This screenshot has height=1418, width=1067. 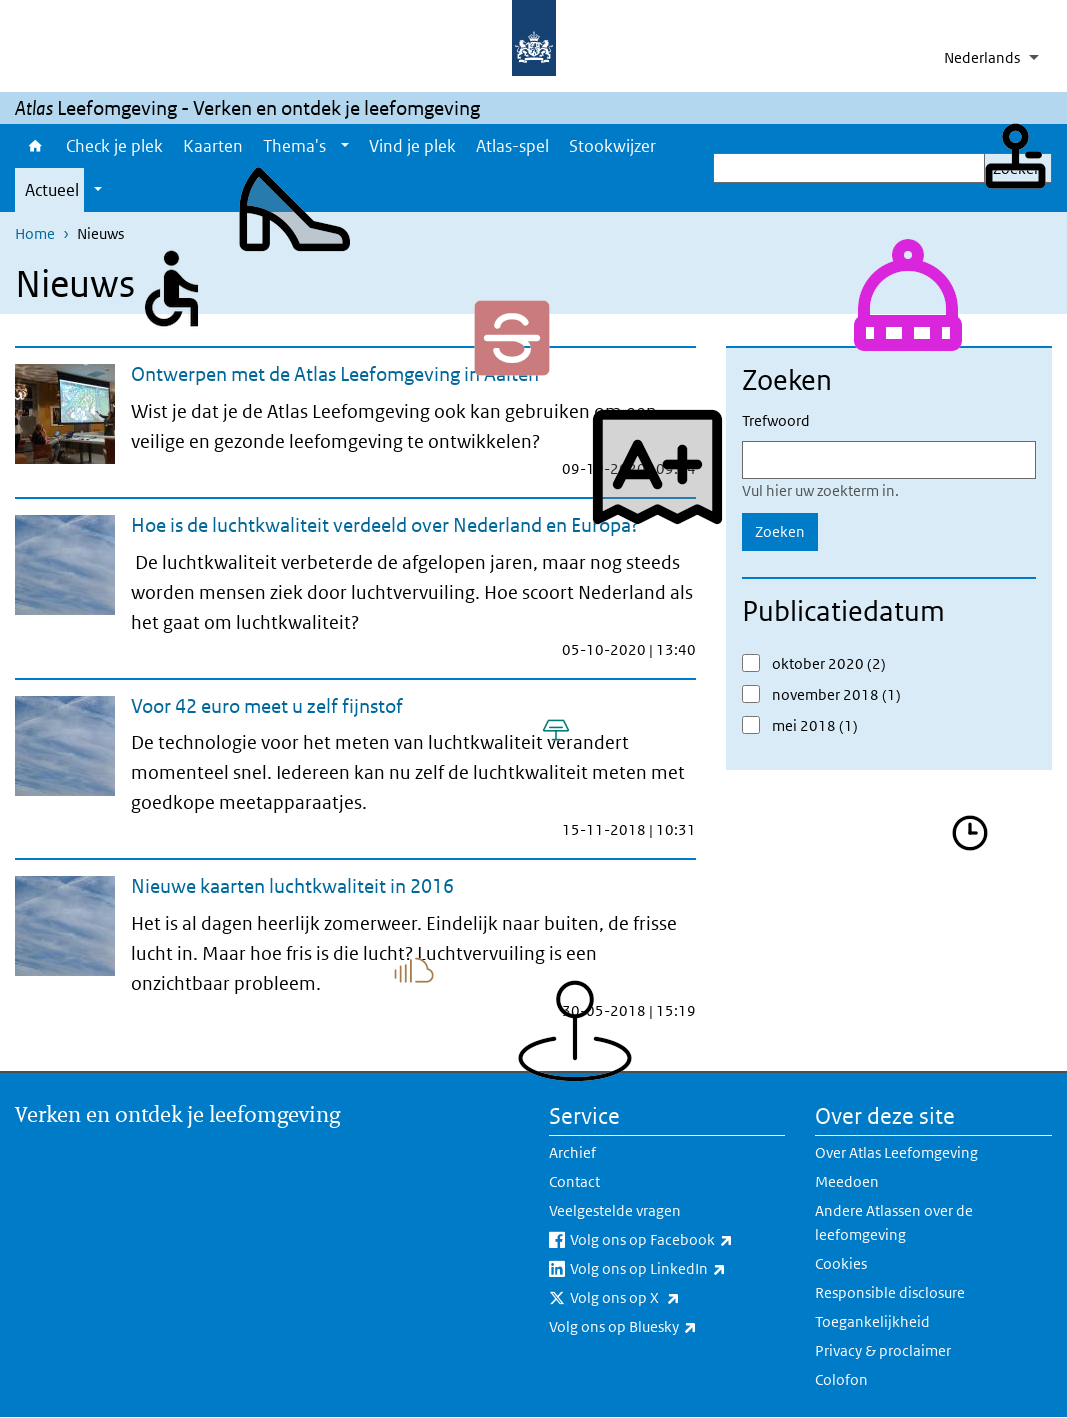 I want to click on access gaming or controller settings, so click(x=1015, y=158).